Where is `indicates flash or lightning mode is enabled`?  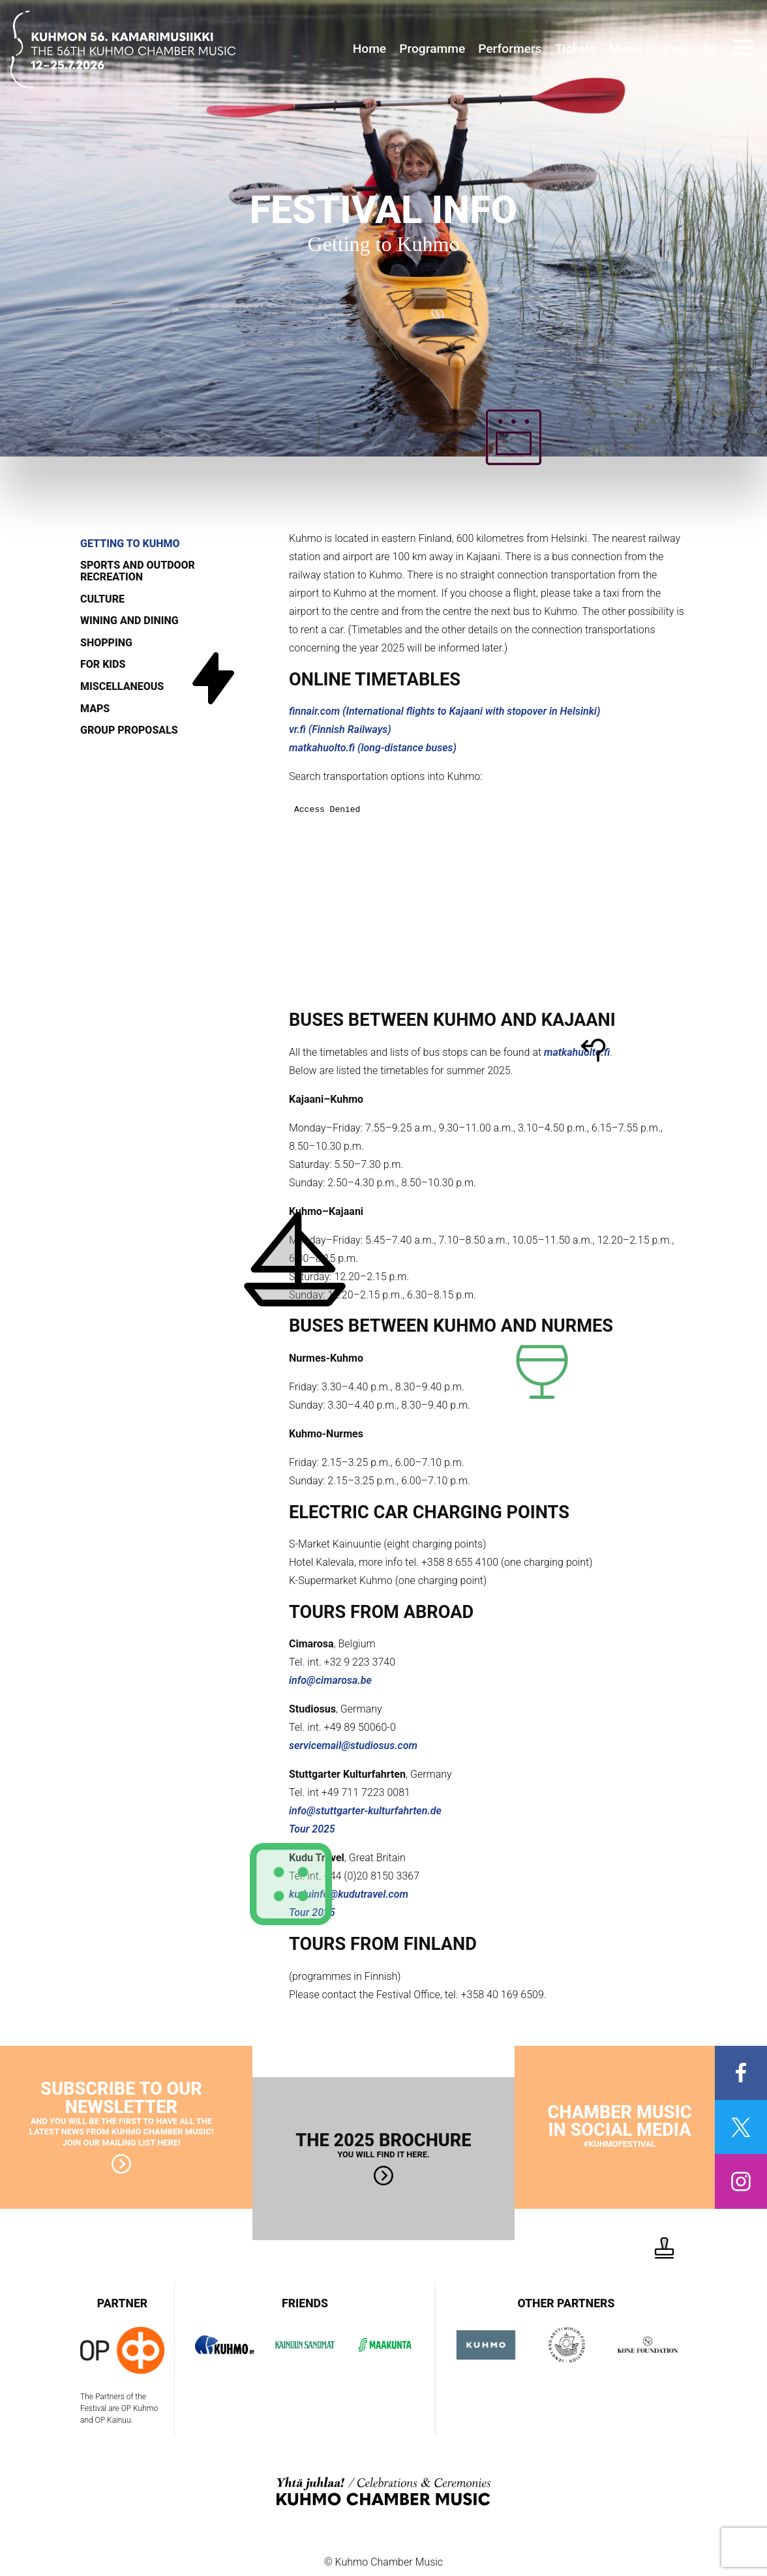
indicates flash or lightning mode is enabled is located at coordinates (213, 678).